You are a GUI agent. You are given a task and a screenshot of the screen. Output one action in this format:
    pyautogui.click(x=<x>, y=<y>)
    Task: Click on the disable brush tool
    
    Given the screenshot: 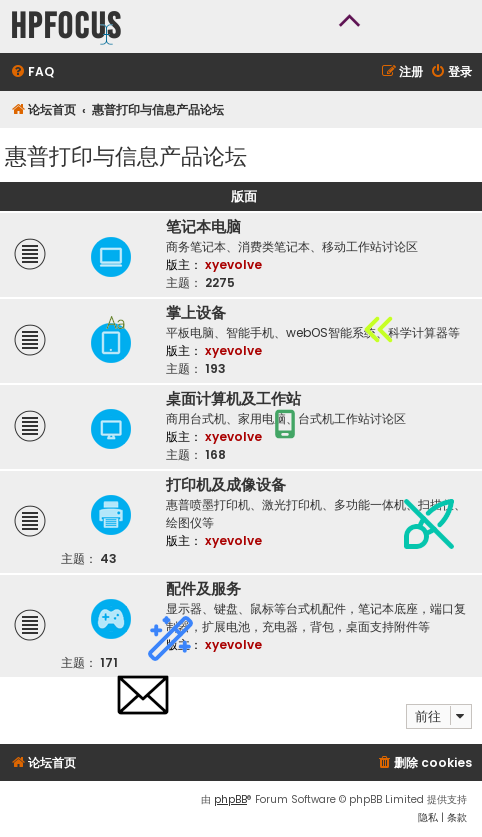 What is the action you would take?
    pyautogui.click(x=429, y=524)
    